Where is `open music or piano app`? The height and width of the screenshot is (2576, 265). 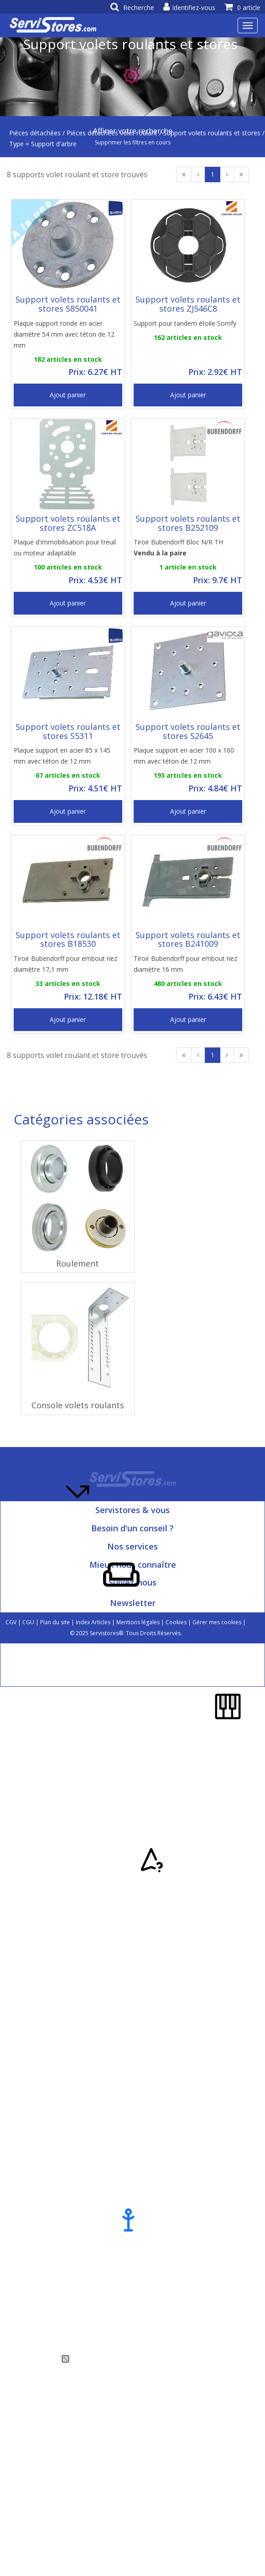 open music or piano app is located at coordinates (228, 1706).